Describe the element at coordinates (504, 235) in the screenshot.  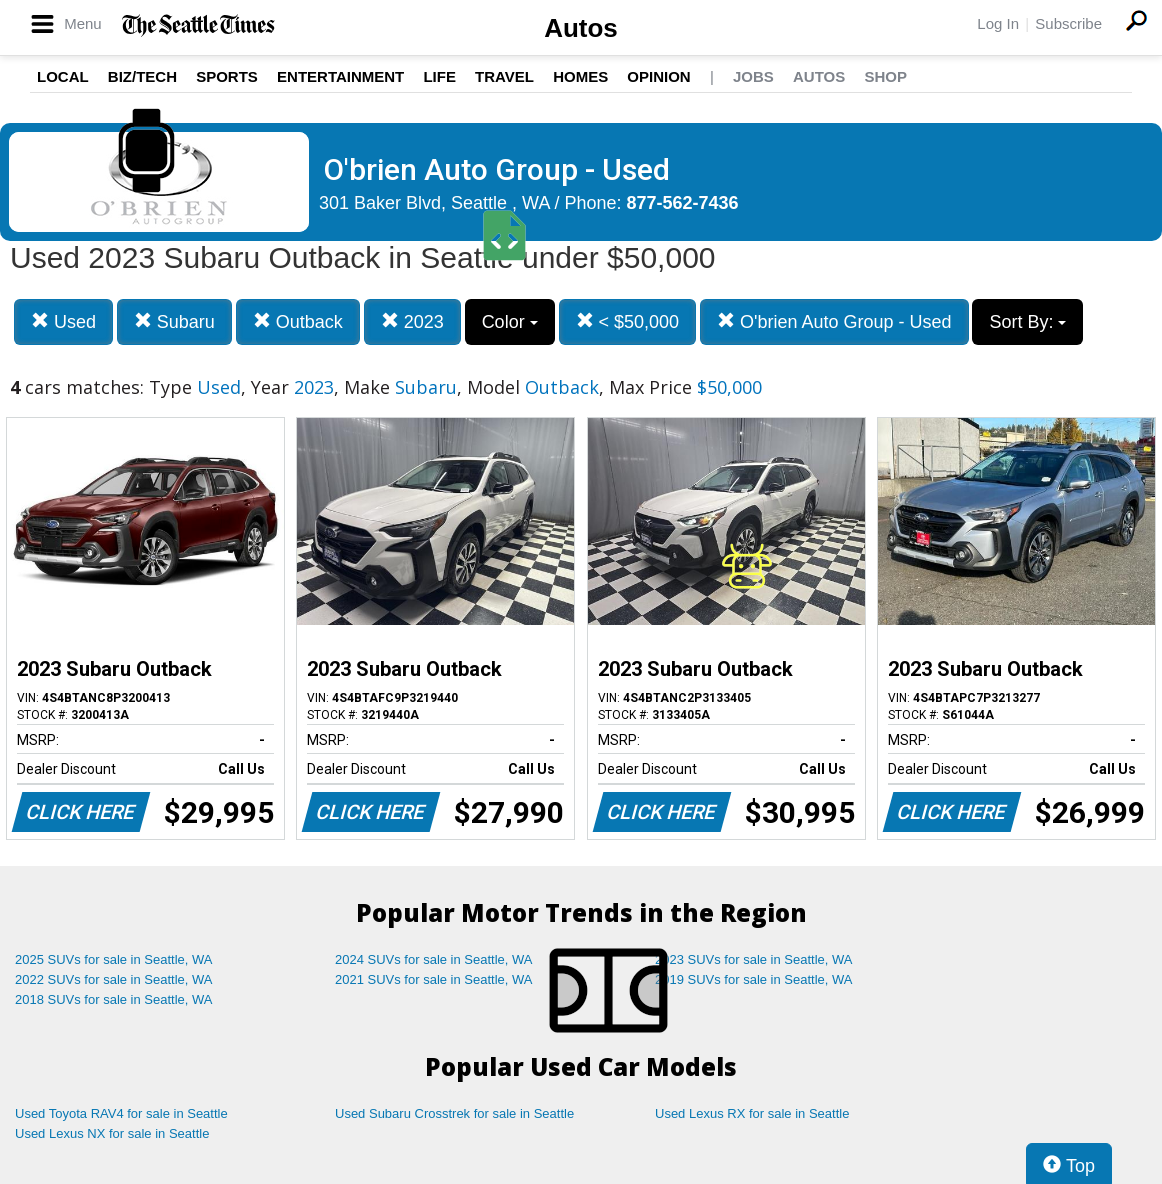
I see `view source code file` at that location.